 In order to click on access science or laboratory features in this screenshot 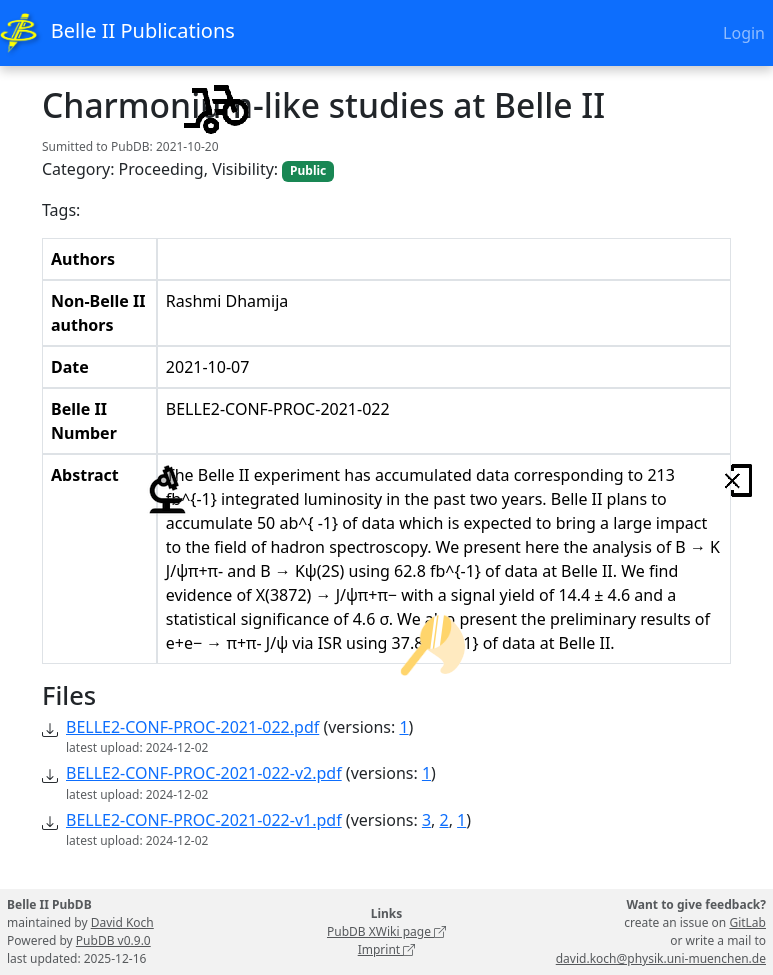, I will do `click(167, 490)`.